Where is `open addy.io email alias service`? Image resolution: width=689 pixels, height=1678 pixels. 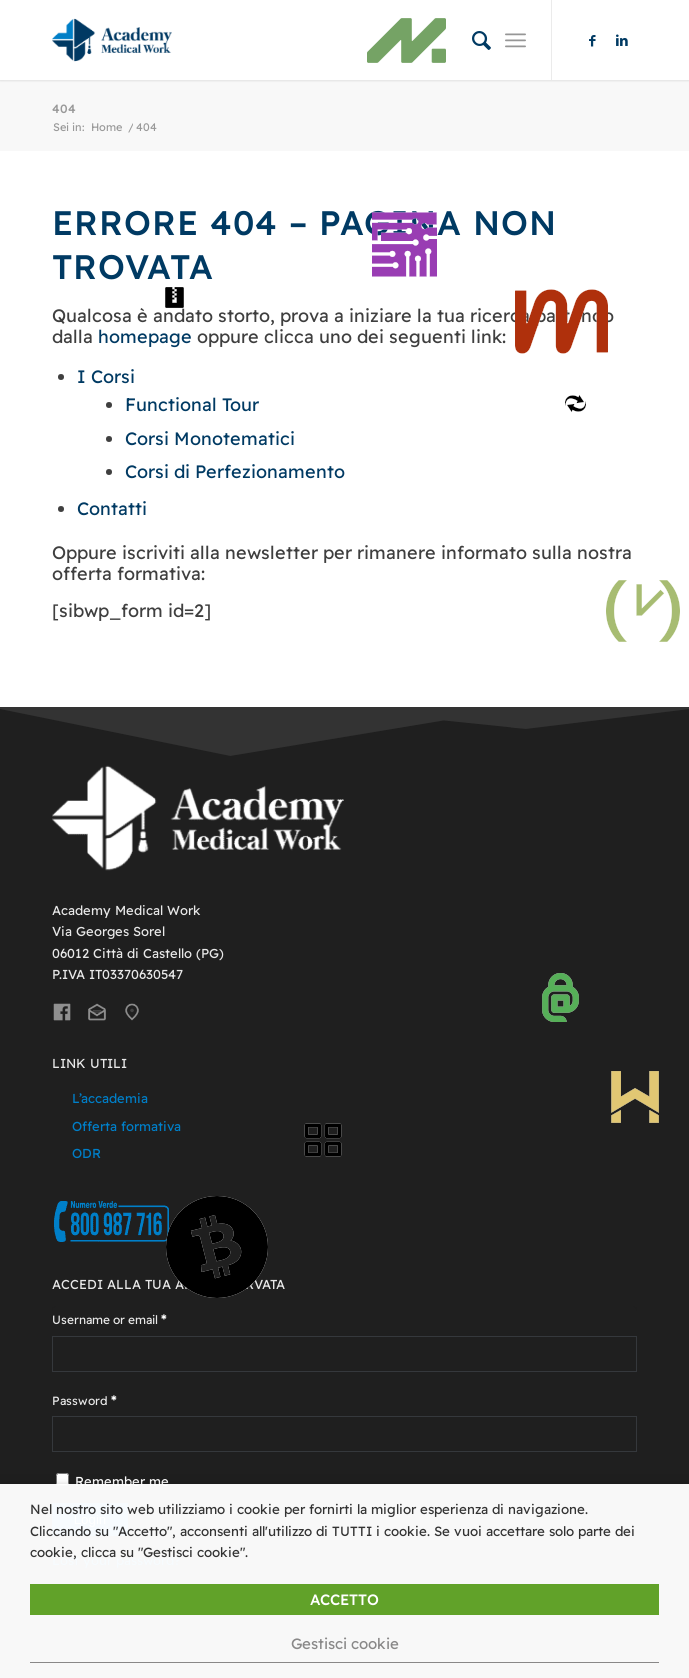
open addy.io email alias service is located at coordinates (560, 997).